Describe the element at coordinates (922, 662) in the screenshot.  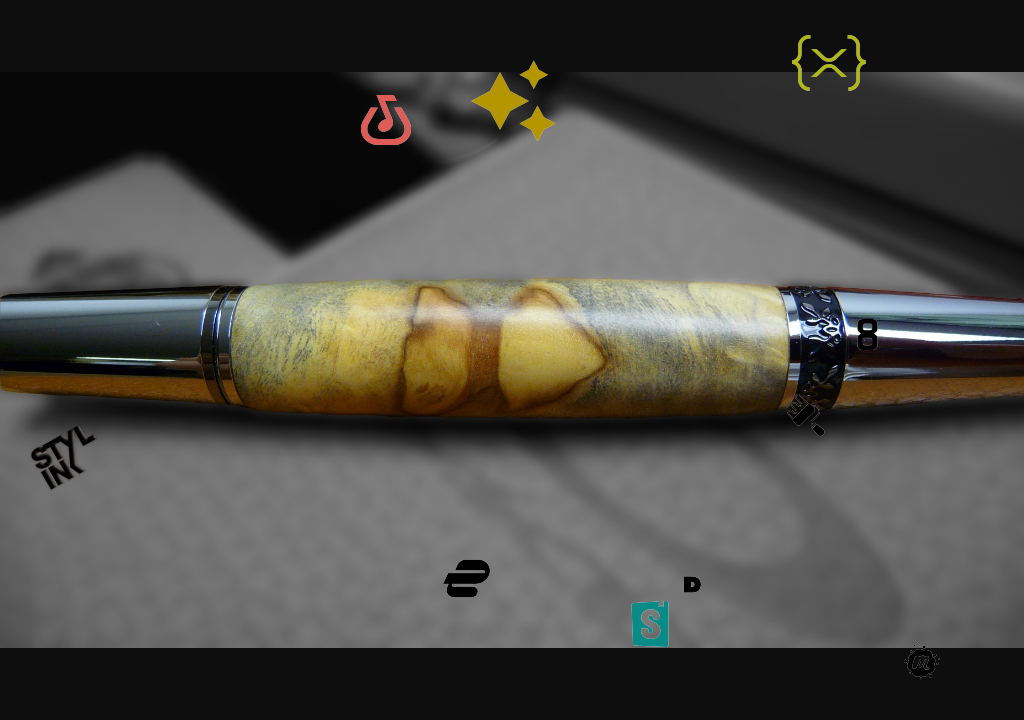
I see `open the Meetup app` at that location.